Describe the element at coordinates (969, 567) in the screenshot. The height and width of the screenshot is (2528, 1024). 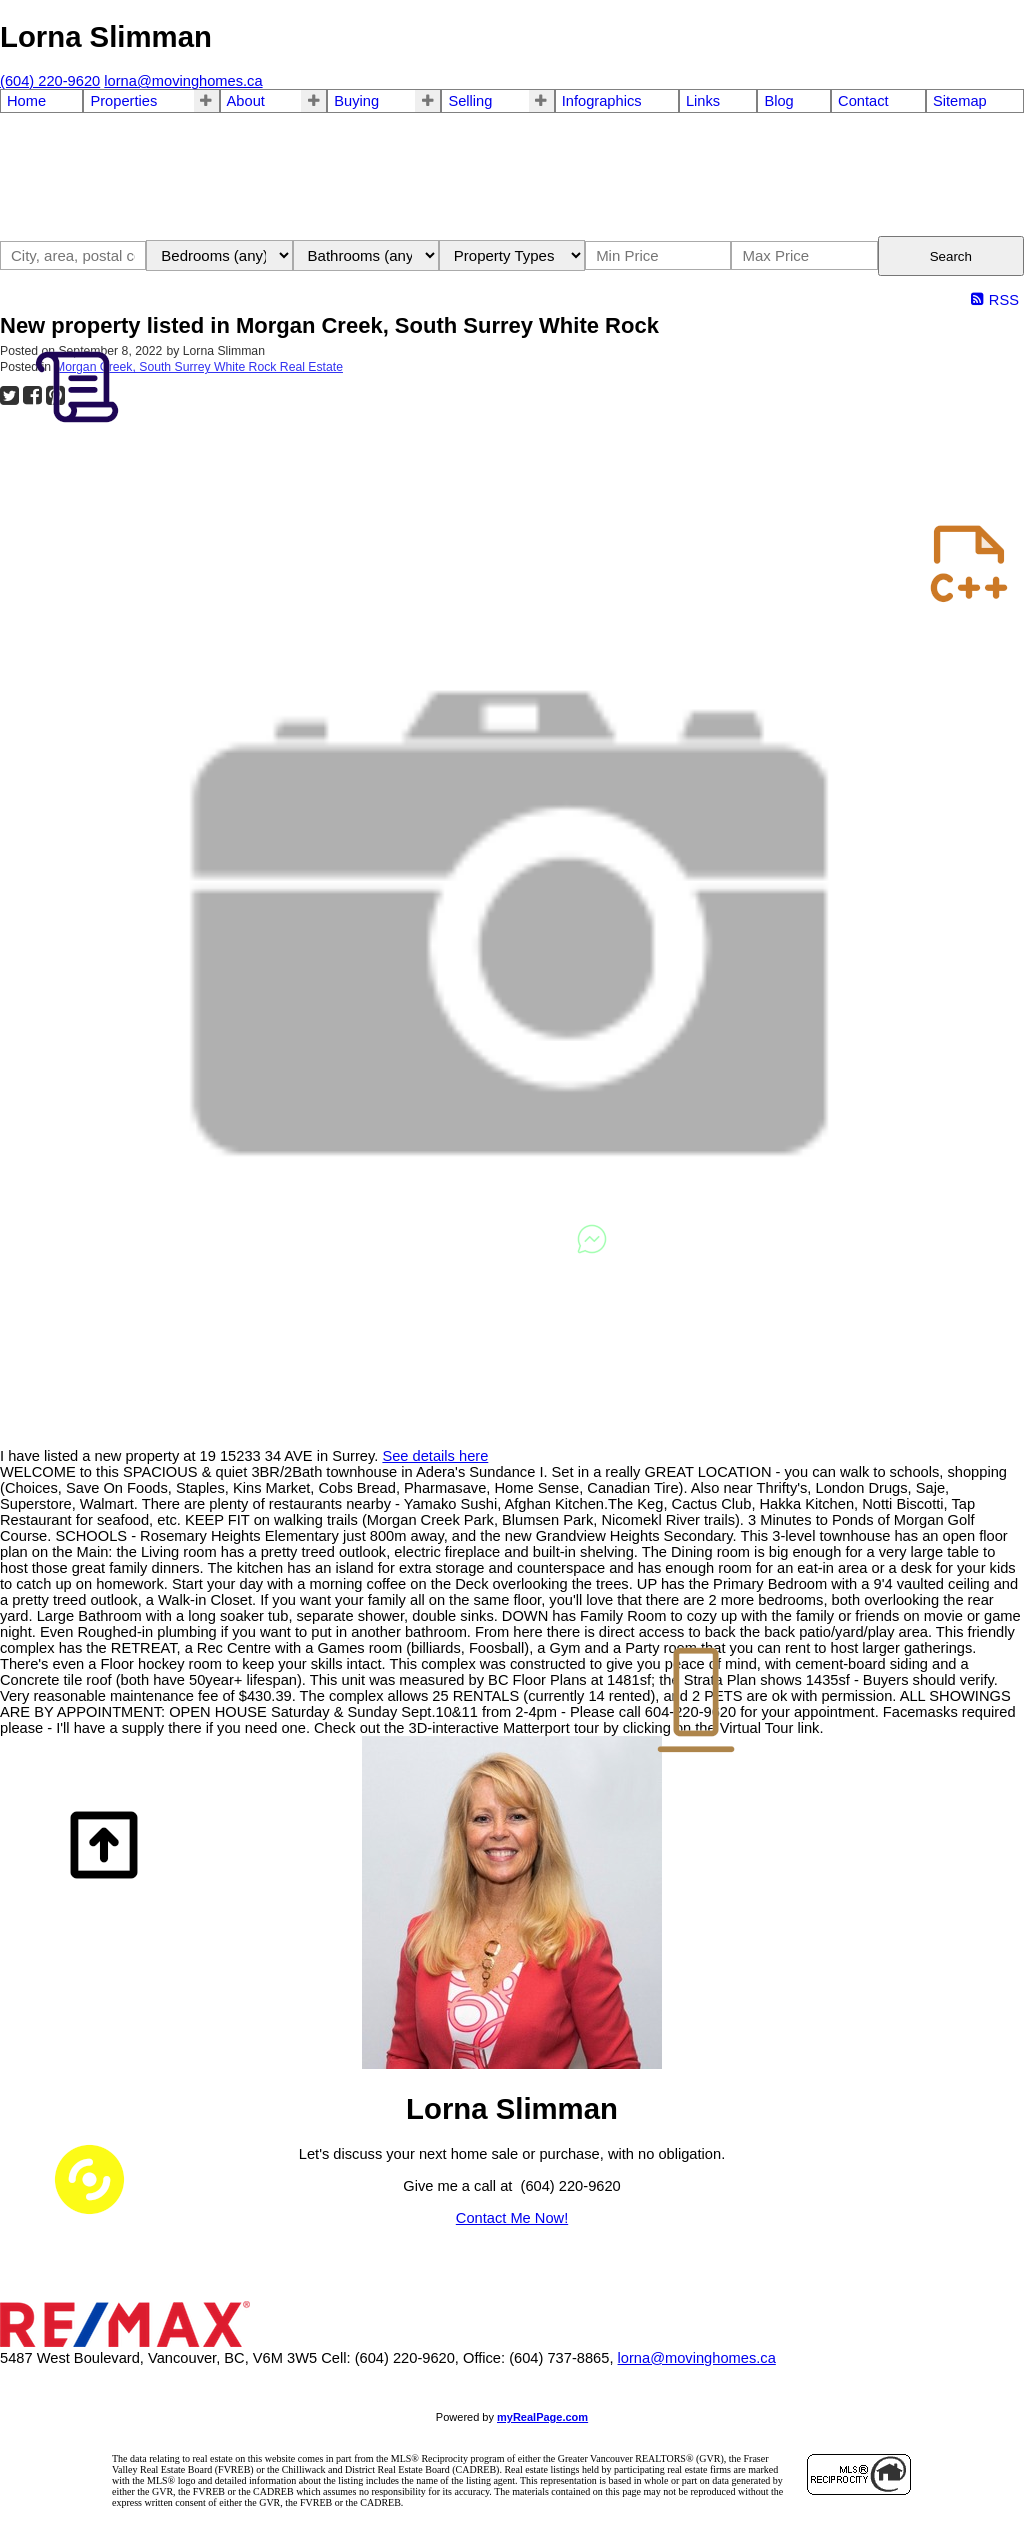
I see `a C++ source code file` at that location.